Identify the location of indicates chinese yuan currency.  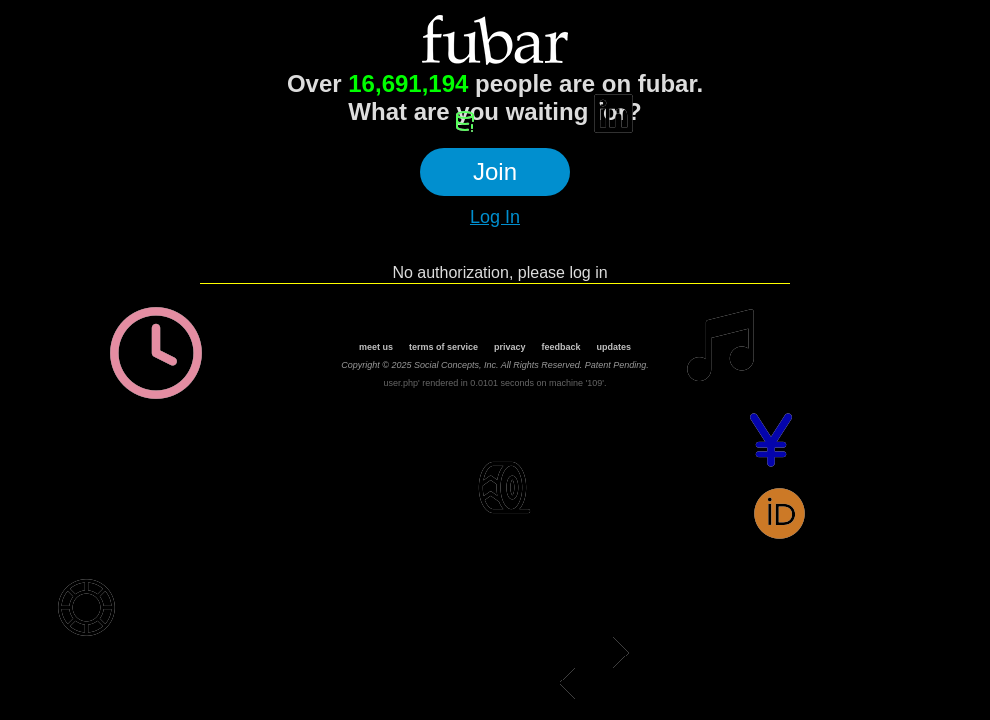
(771, 440).